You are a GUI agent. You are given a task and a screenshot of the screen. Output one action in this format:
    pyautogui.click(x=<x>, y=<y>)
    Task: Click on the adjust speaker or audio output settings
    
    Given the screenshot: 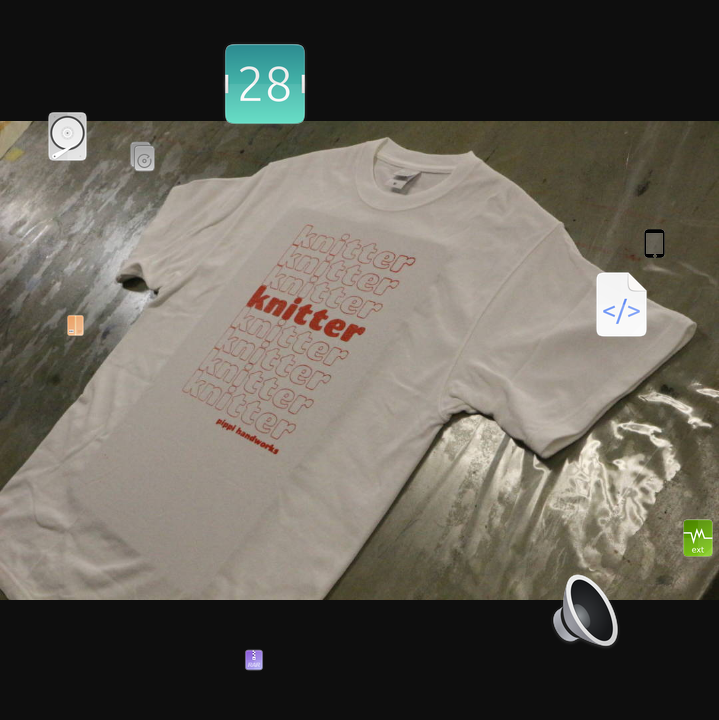 What is the action you would take?
    pyautogui.click(x=585, y=611)
    